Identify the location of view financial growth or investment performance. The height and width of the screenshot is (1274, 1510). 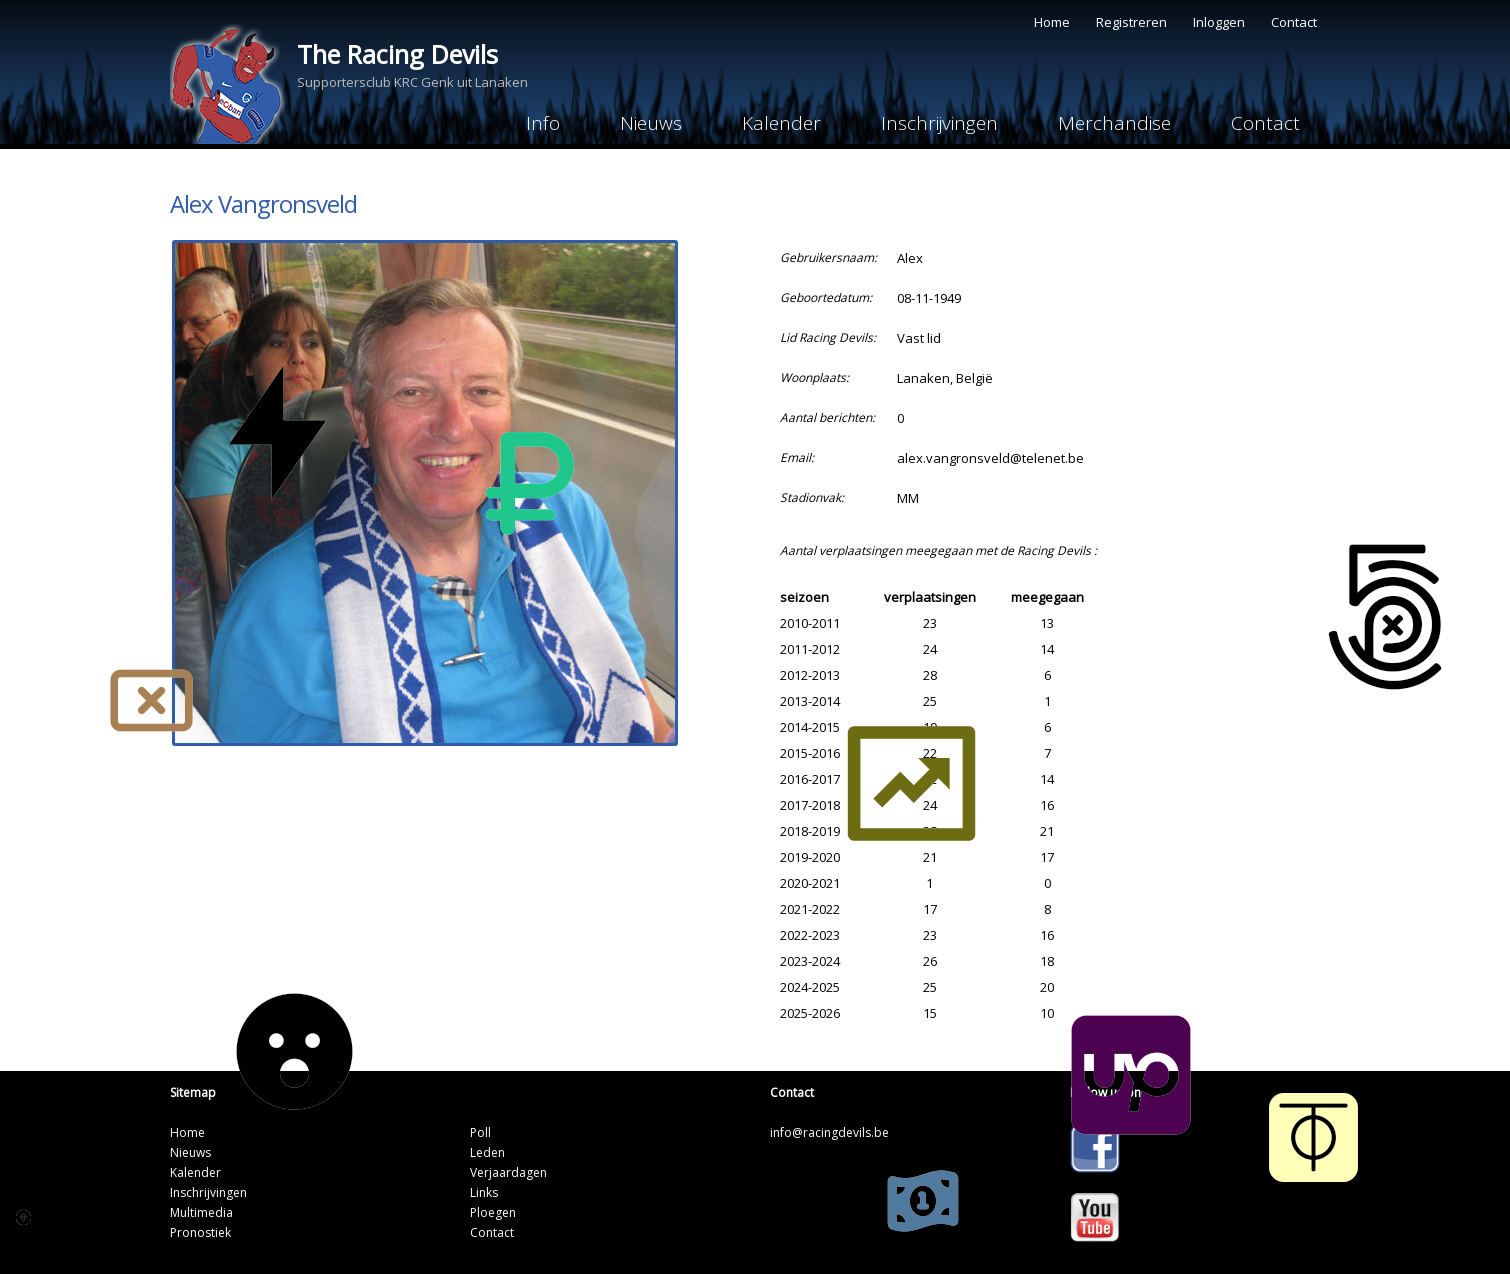
(911, 783).